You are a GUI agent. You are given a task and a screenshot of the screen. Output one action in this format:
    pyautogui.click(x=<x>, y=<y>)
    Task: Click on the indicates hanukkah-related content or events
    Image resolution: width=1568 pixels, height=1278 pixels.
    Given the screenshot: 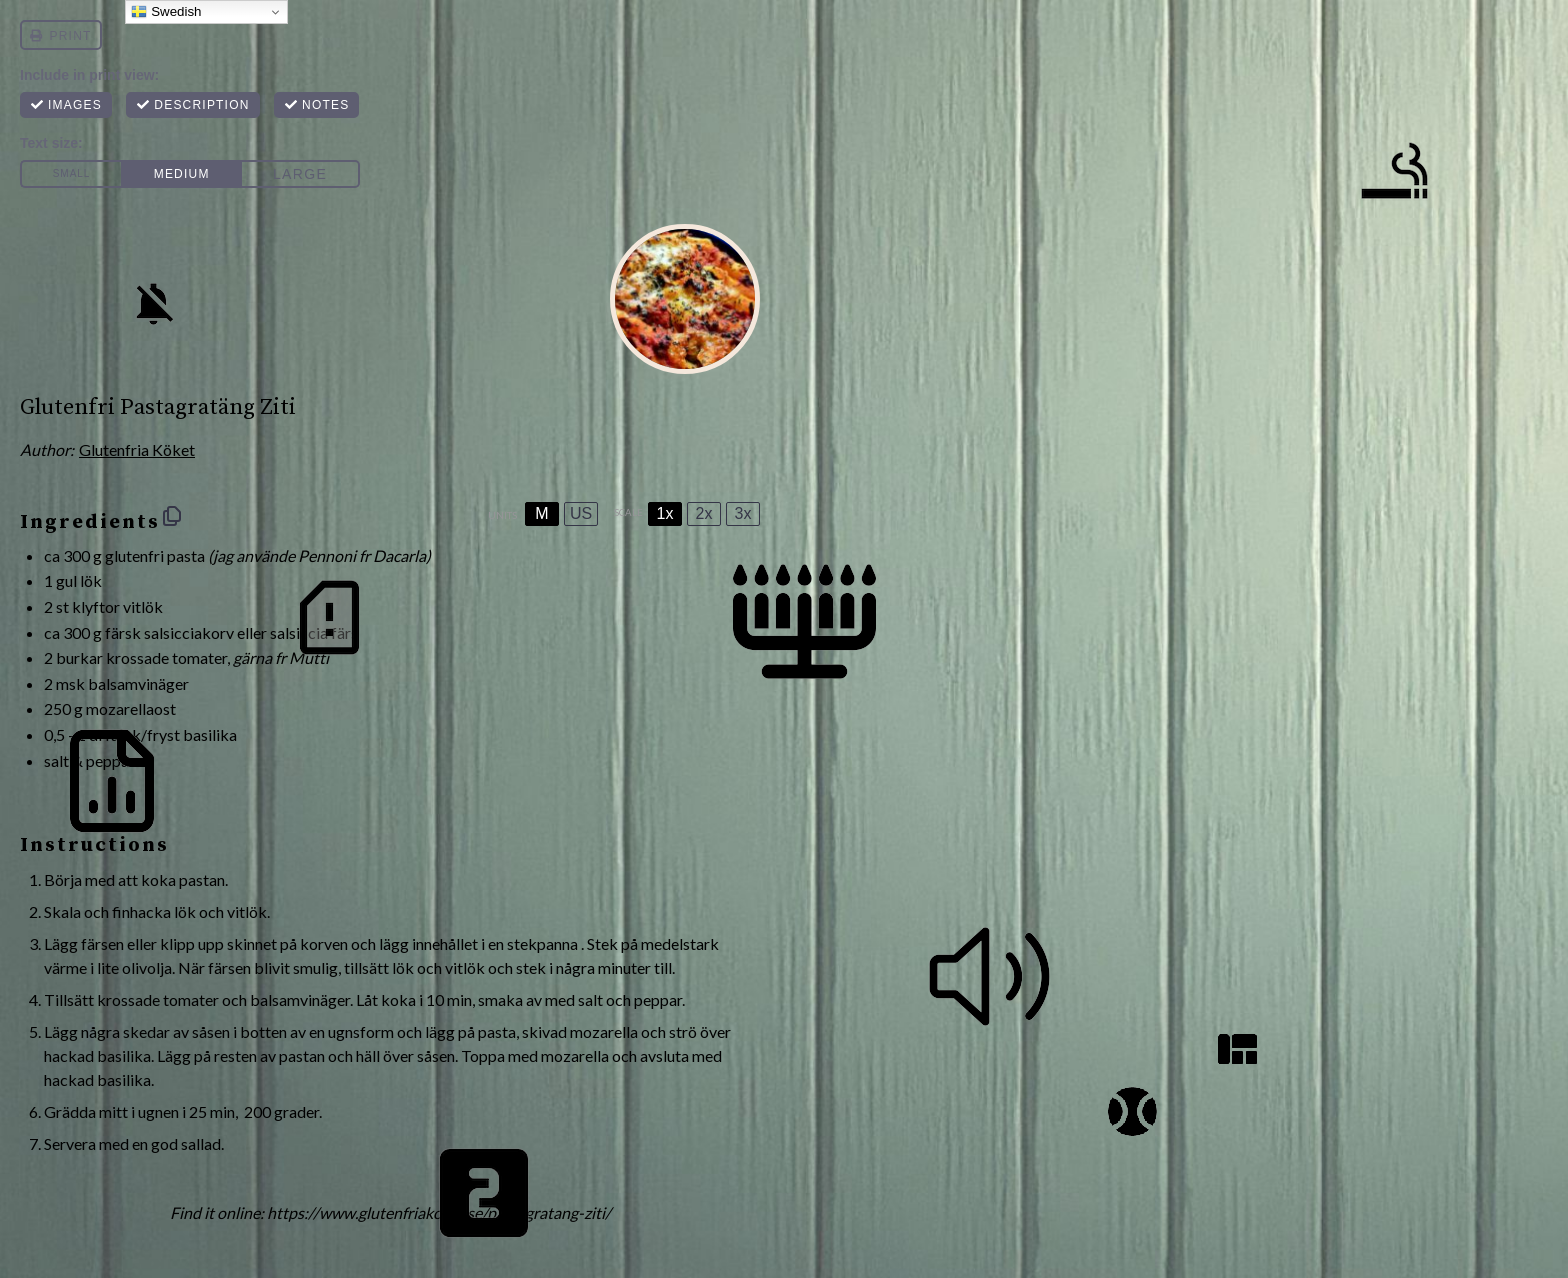 What is the action you would take?
    pyautogui.click(x=804, y=621)
    